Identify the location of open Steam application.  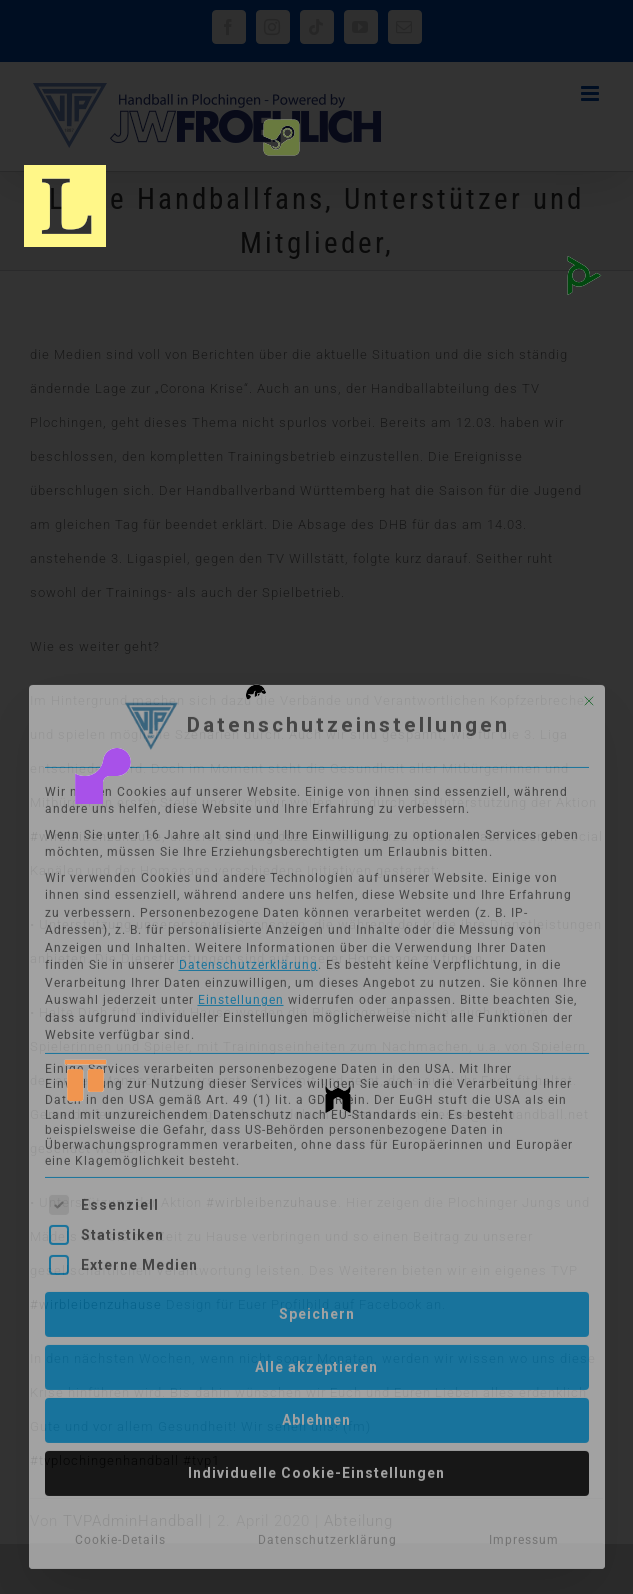
(281, 137).